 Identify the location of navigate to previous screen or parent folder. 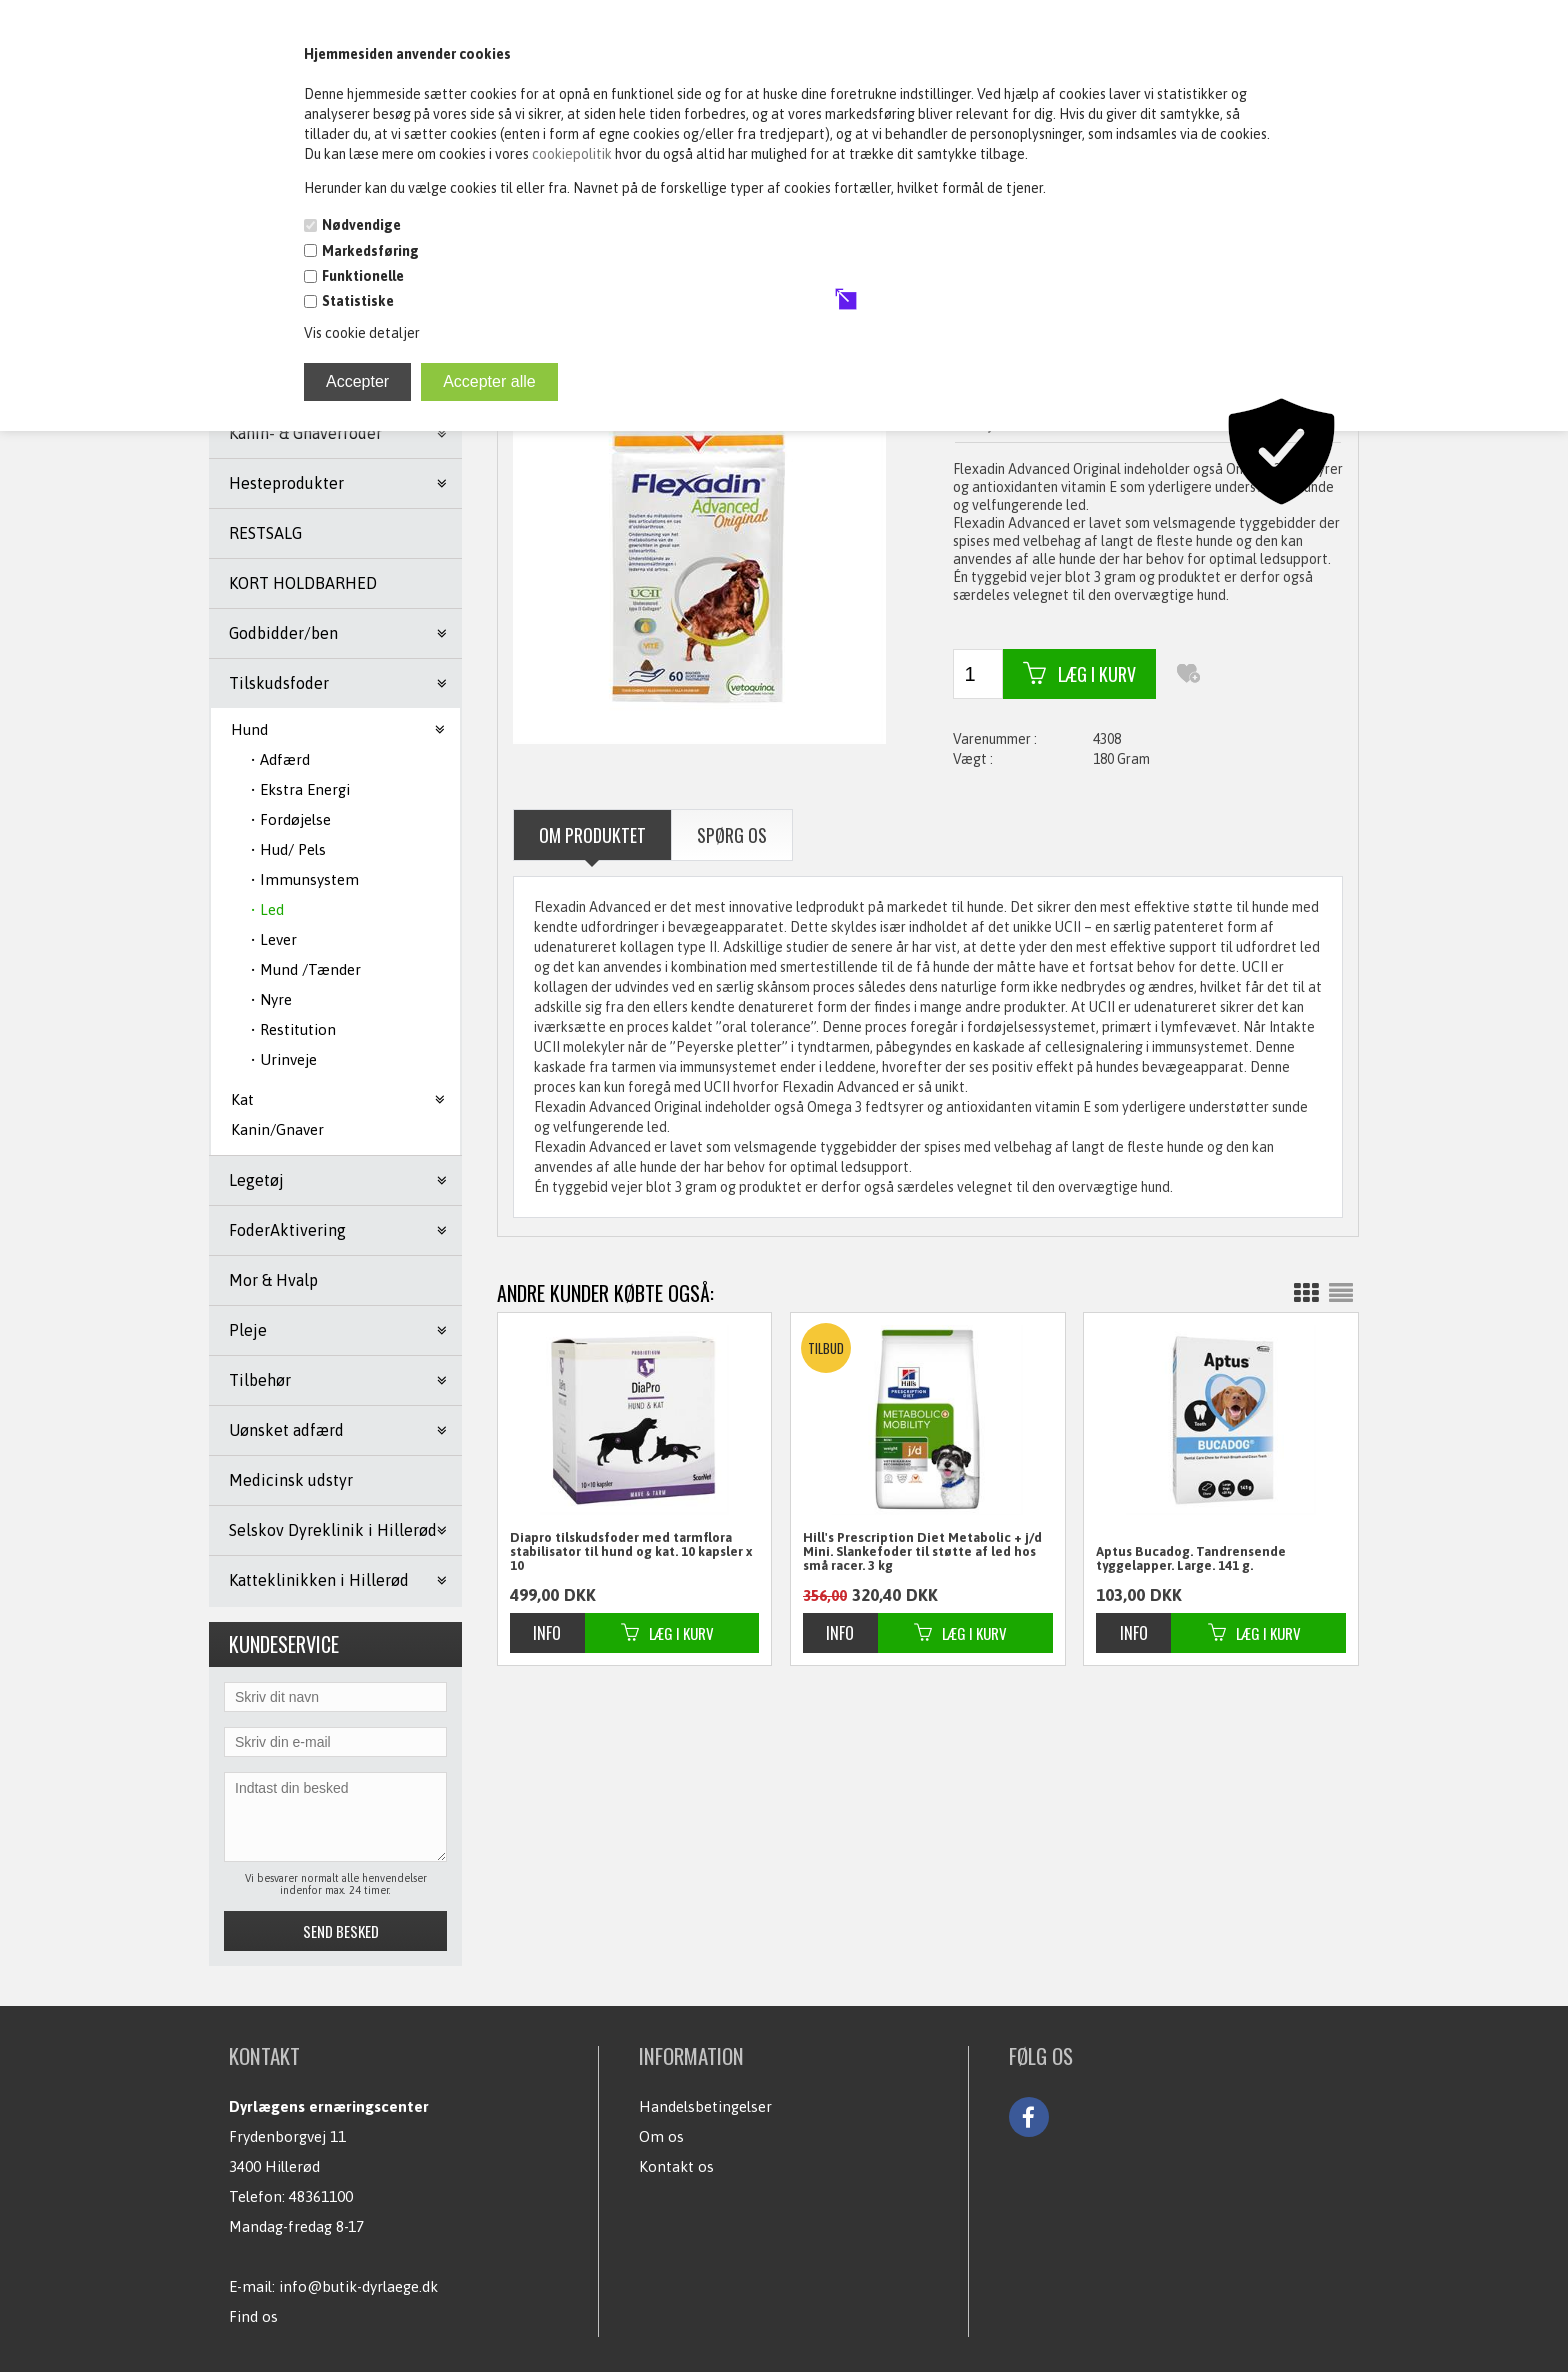
(846, 299).